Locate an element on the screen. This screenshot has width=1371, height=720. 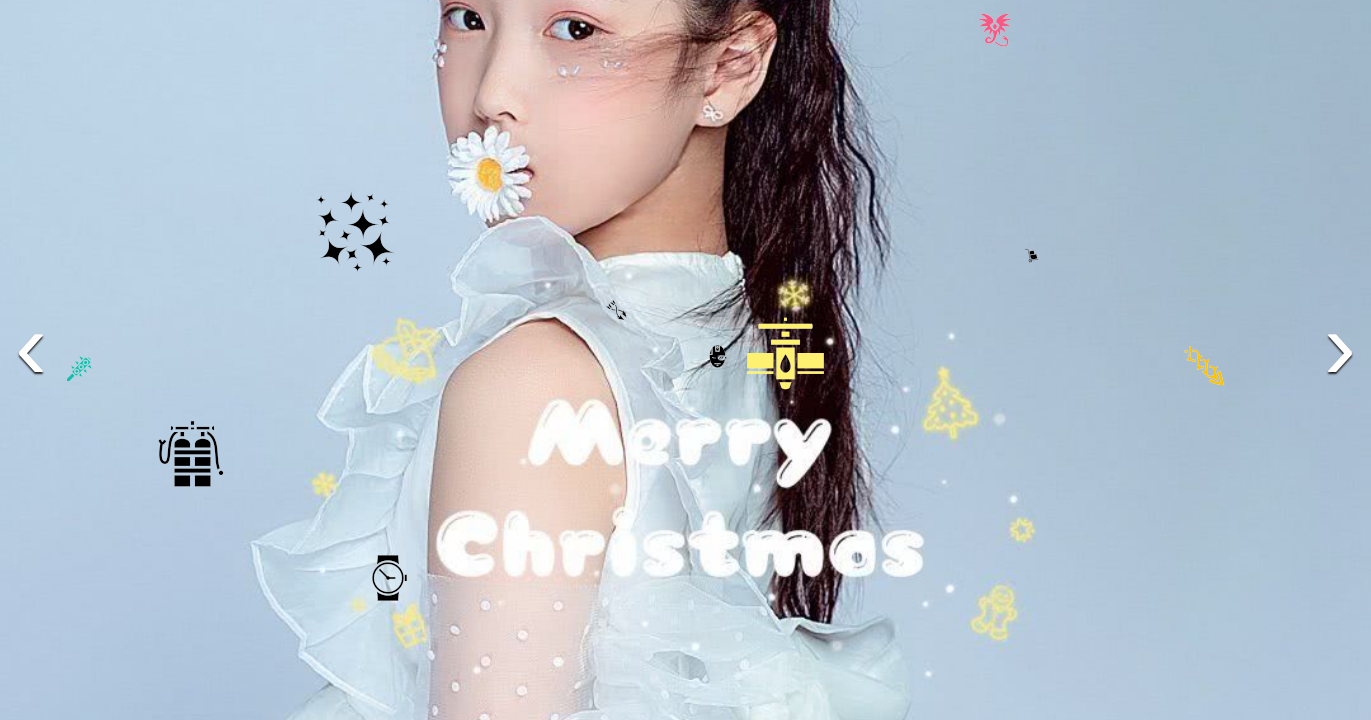
view current time or clock settings is located at coordinates (388, 578).